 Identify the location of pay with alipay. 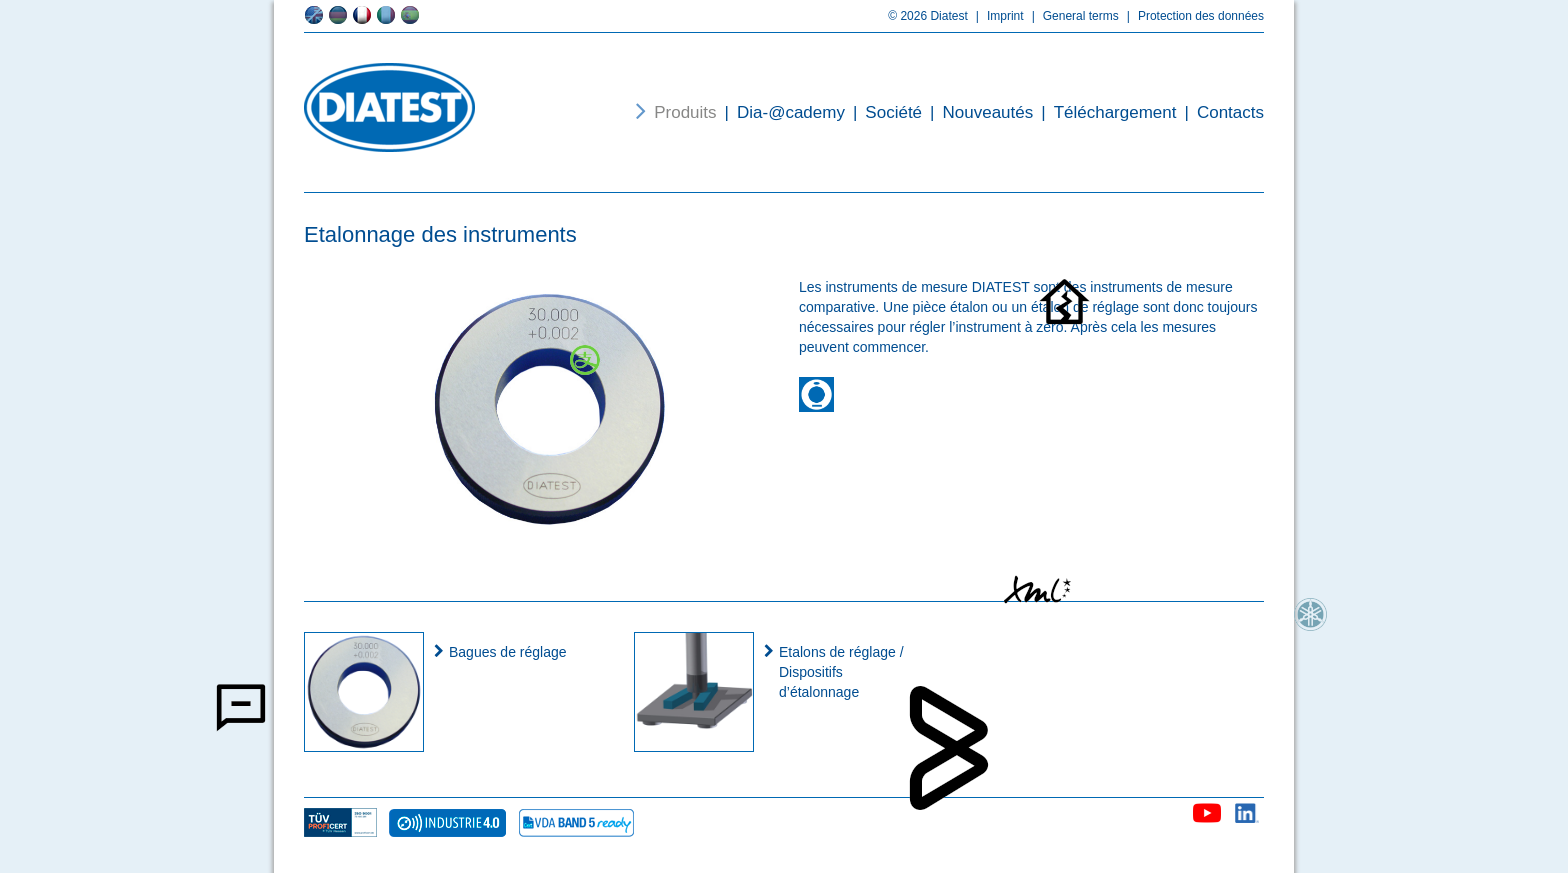
(585, 360).